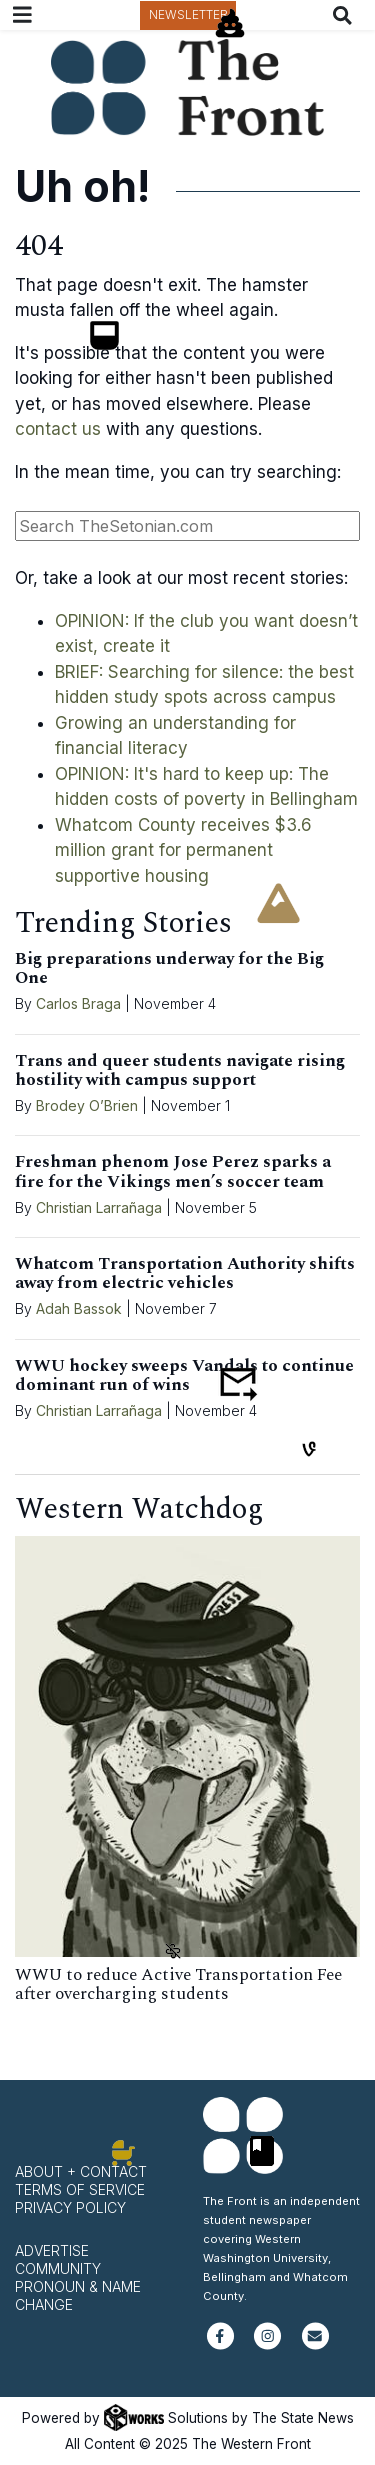  Describe the element at coordinates (104, 335) in the screenshot. I see `access bar or drinks menu` at that location.